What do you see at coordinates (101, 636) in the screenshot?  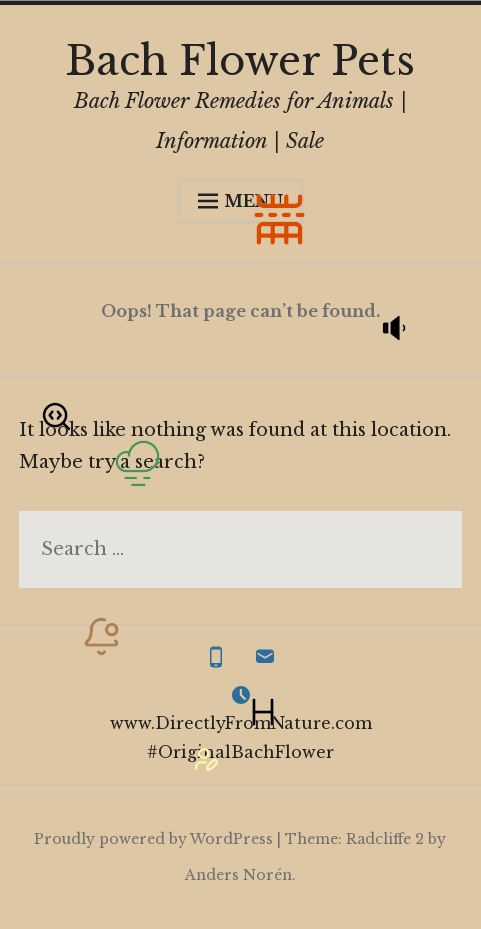 I see `indicates new notifications` at bounding box center [101, 636].